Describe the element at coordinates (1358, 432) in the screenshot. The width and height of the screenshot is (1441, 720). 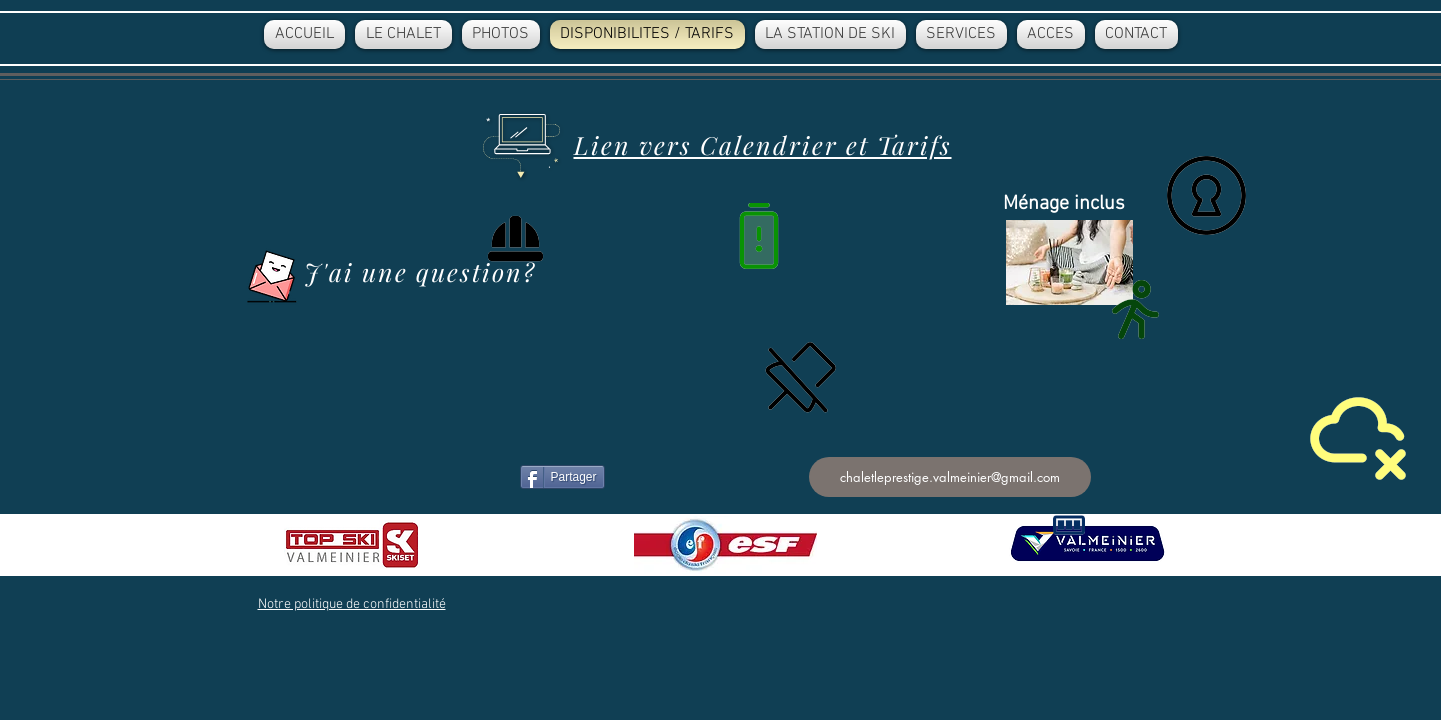
I see `disconnect from cloud storage` at that location.